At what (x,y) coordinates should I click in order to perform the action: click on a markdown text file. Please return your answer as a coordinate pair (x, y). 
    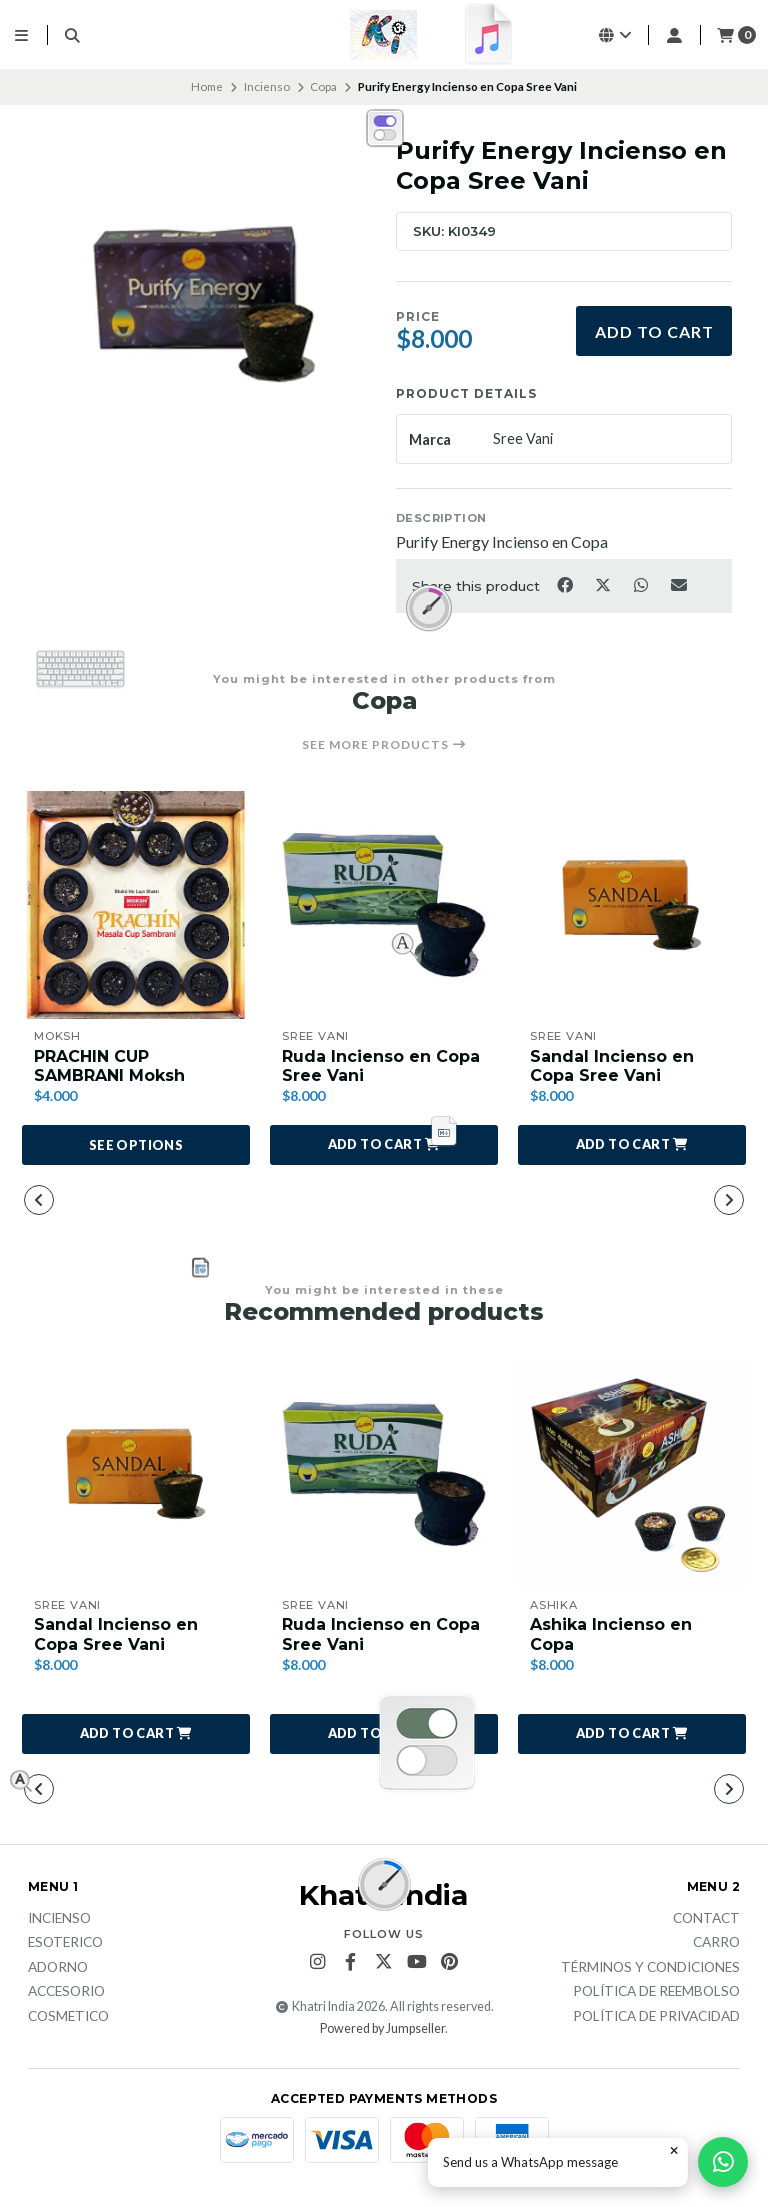
    Looking at the image, I should click on (444, 1131).